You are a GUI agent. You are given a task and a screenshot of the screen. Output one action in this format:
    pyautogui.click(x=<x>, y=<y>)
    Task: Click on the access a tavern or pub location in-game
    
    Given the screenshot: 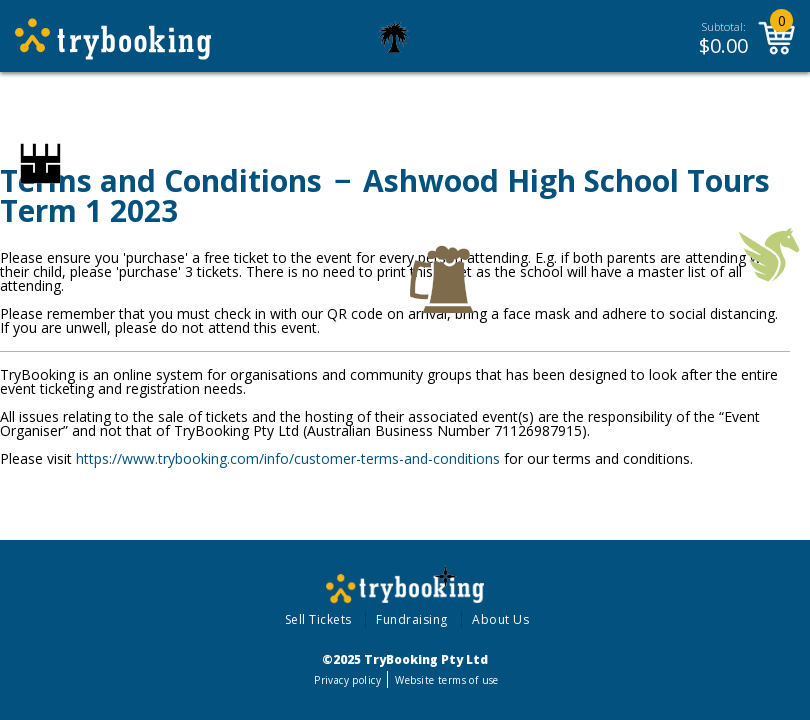 What is the action you would take?
    pyautogui.click(x=442, y=279)
    